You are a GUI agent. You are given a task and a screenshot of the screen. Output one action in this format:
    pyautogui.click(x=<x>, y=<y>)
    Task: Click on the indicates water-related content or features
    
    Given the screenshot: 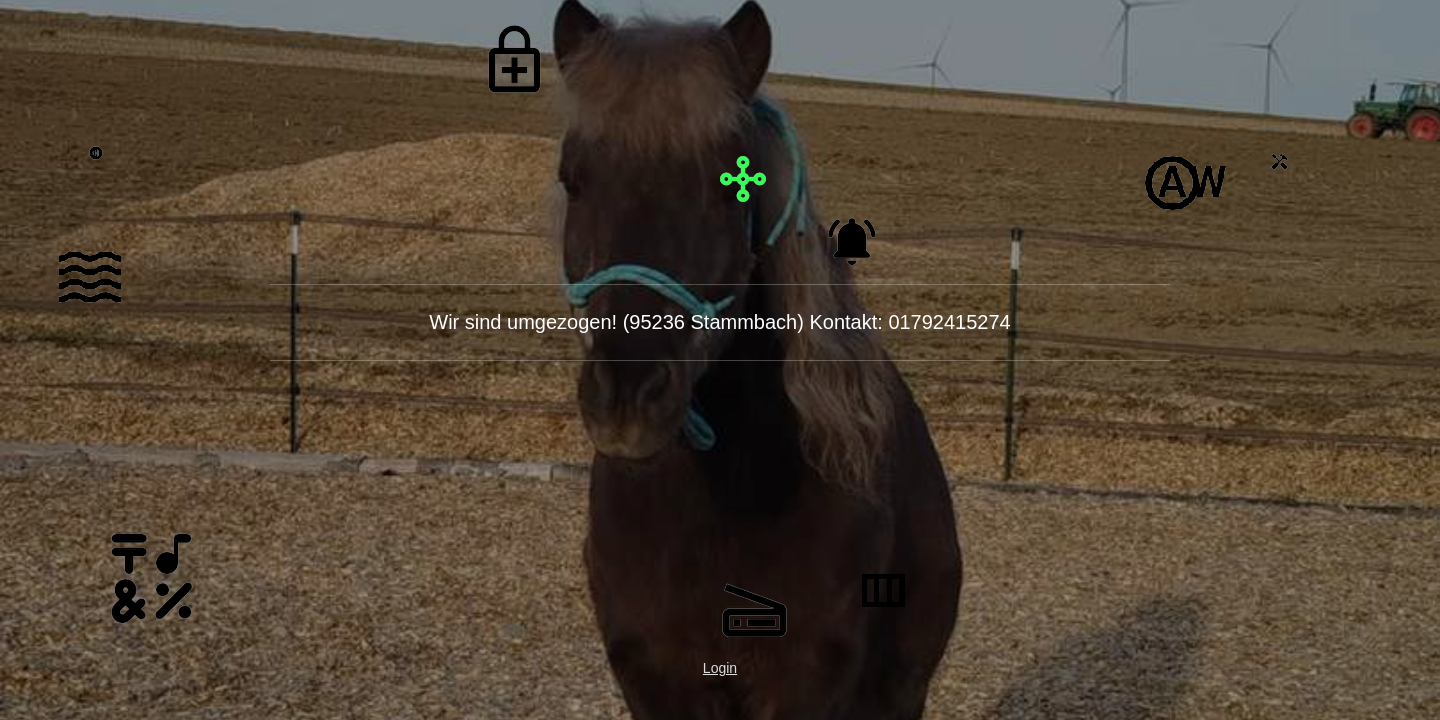 What is the action you would take?
    pyautogui.click(x=90, y=277)
    